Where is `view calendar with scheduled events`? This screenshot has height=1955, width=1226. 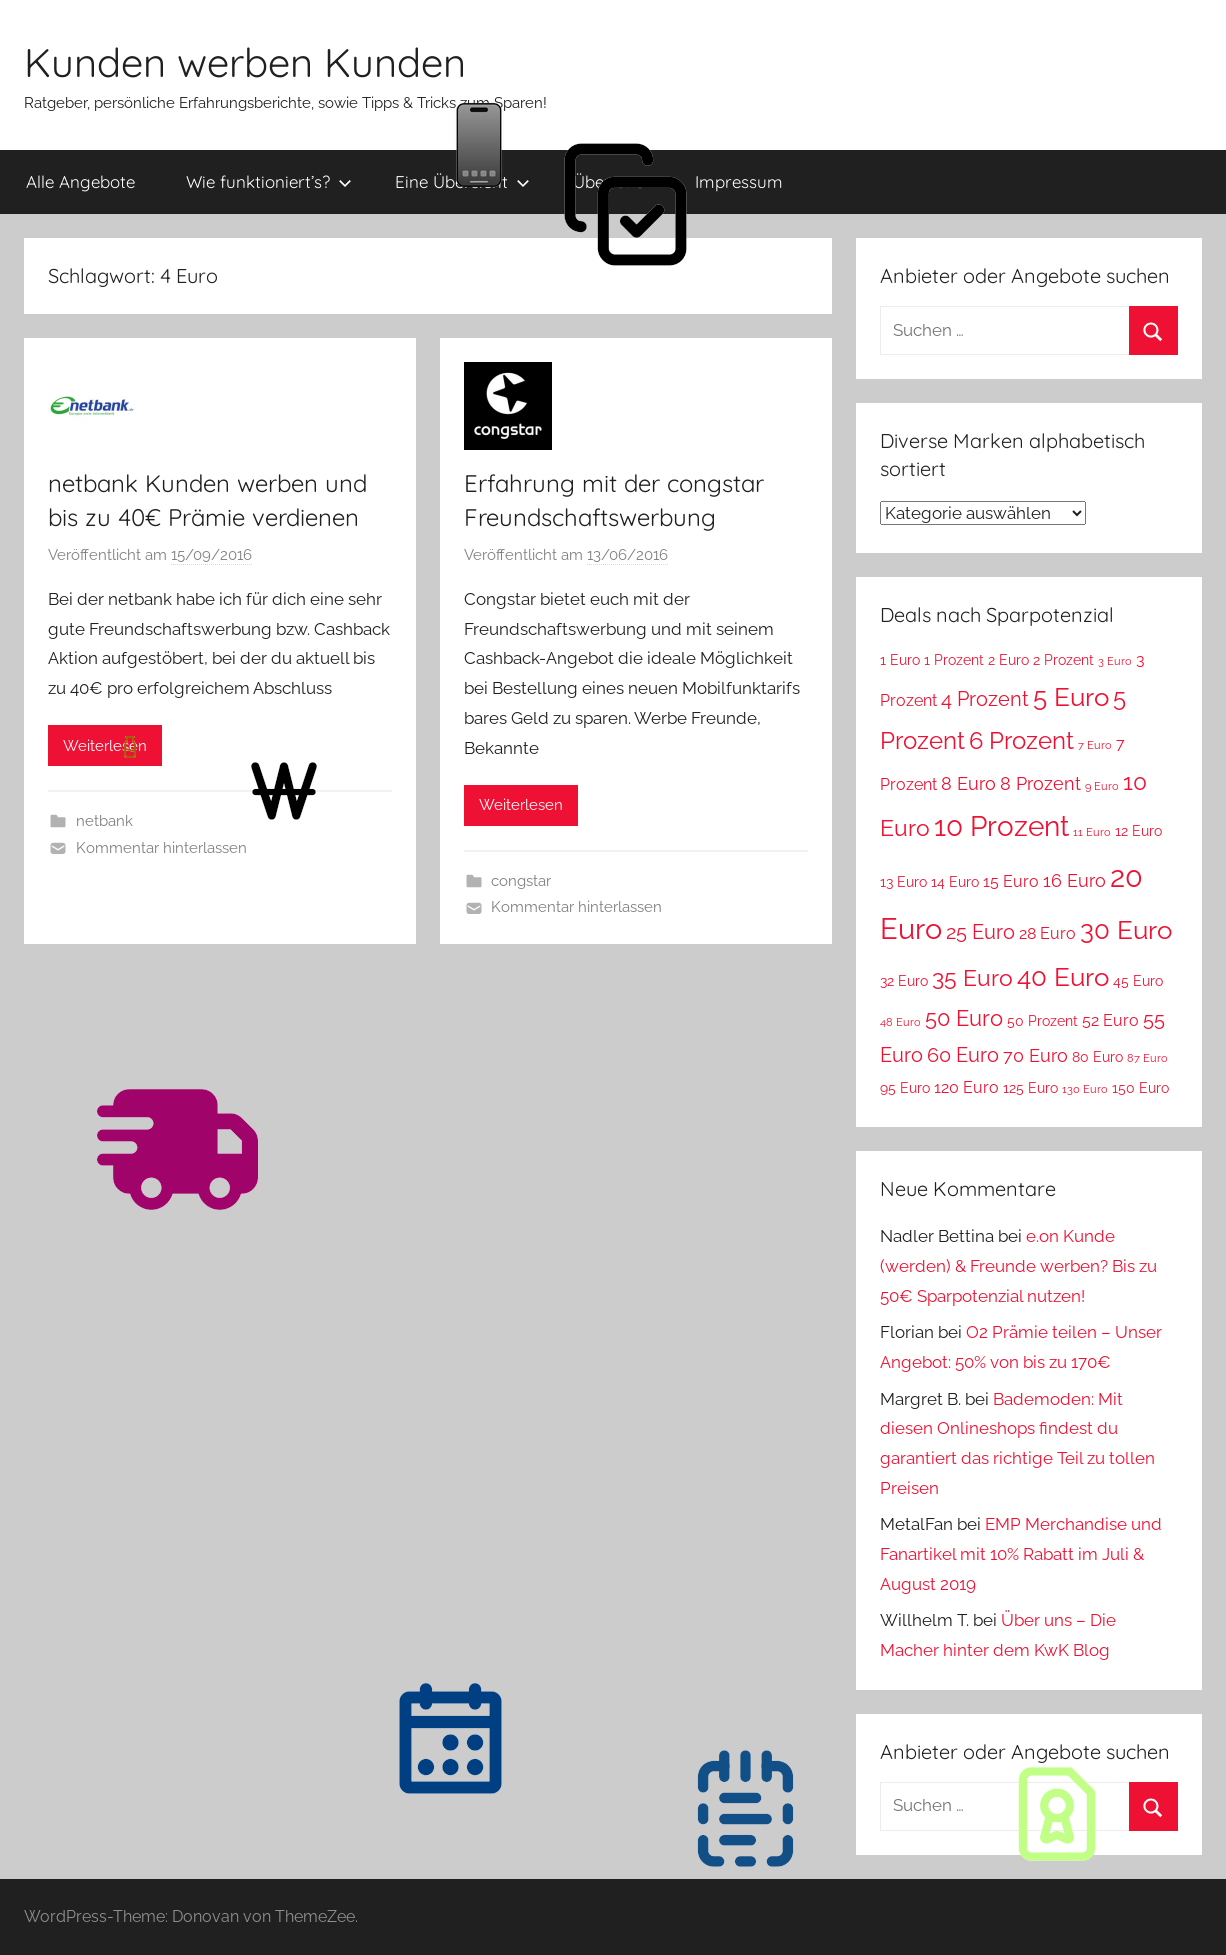 view calendar with scheduled events is located at coordinates (450, 1742).